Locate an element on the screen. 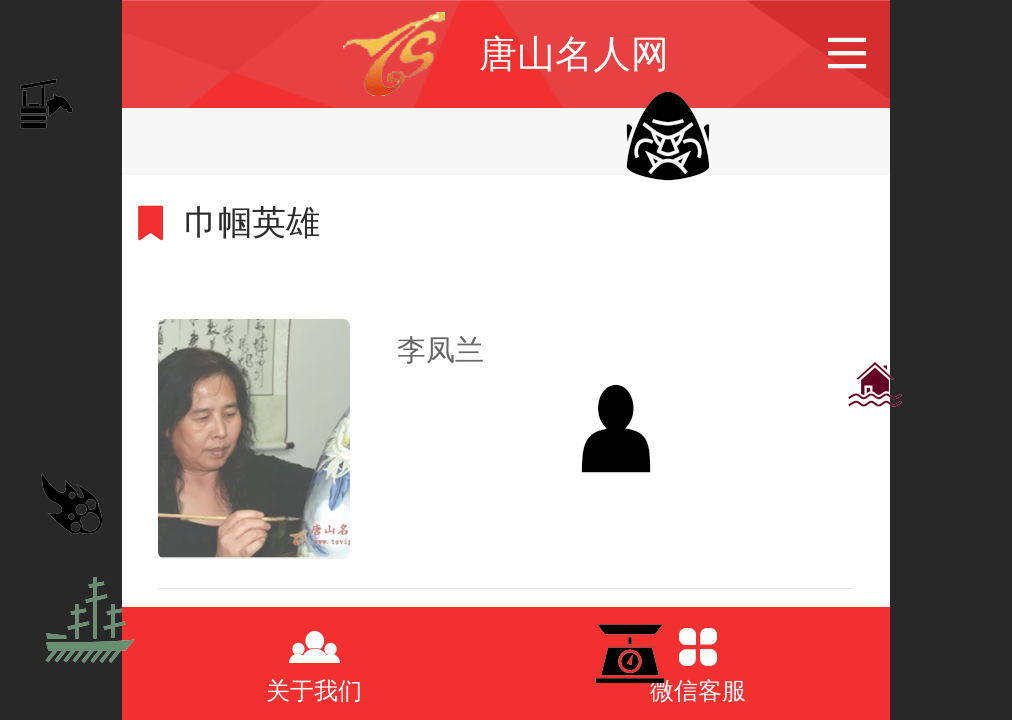  view your character profile is located at coordinates (616, 426).